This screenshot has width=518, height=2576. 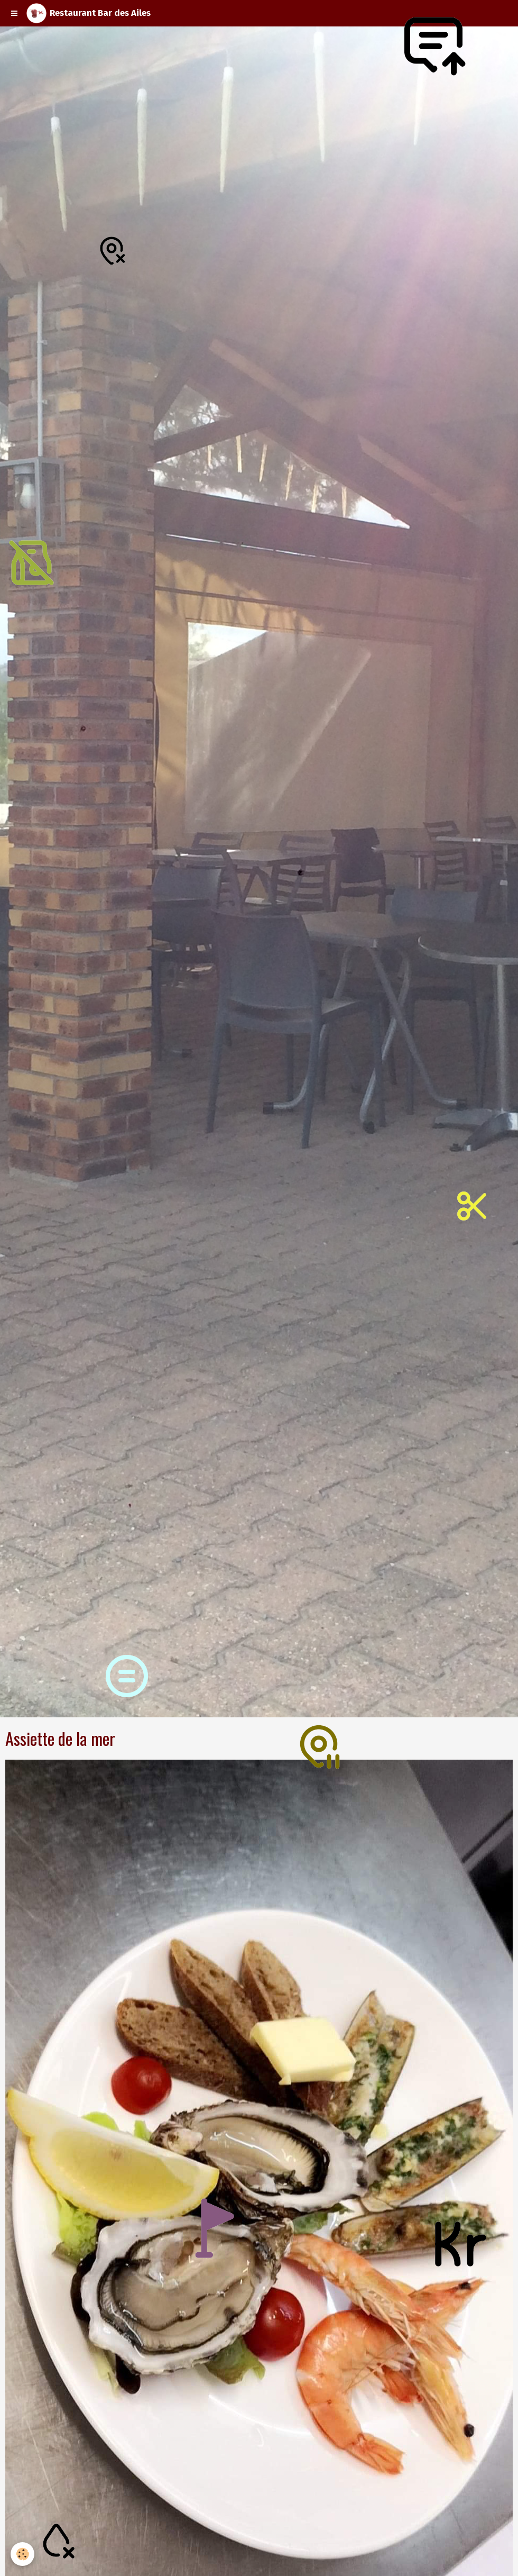 I want to click on remove a saved location, so click(x=112, y=251).